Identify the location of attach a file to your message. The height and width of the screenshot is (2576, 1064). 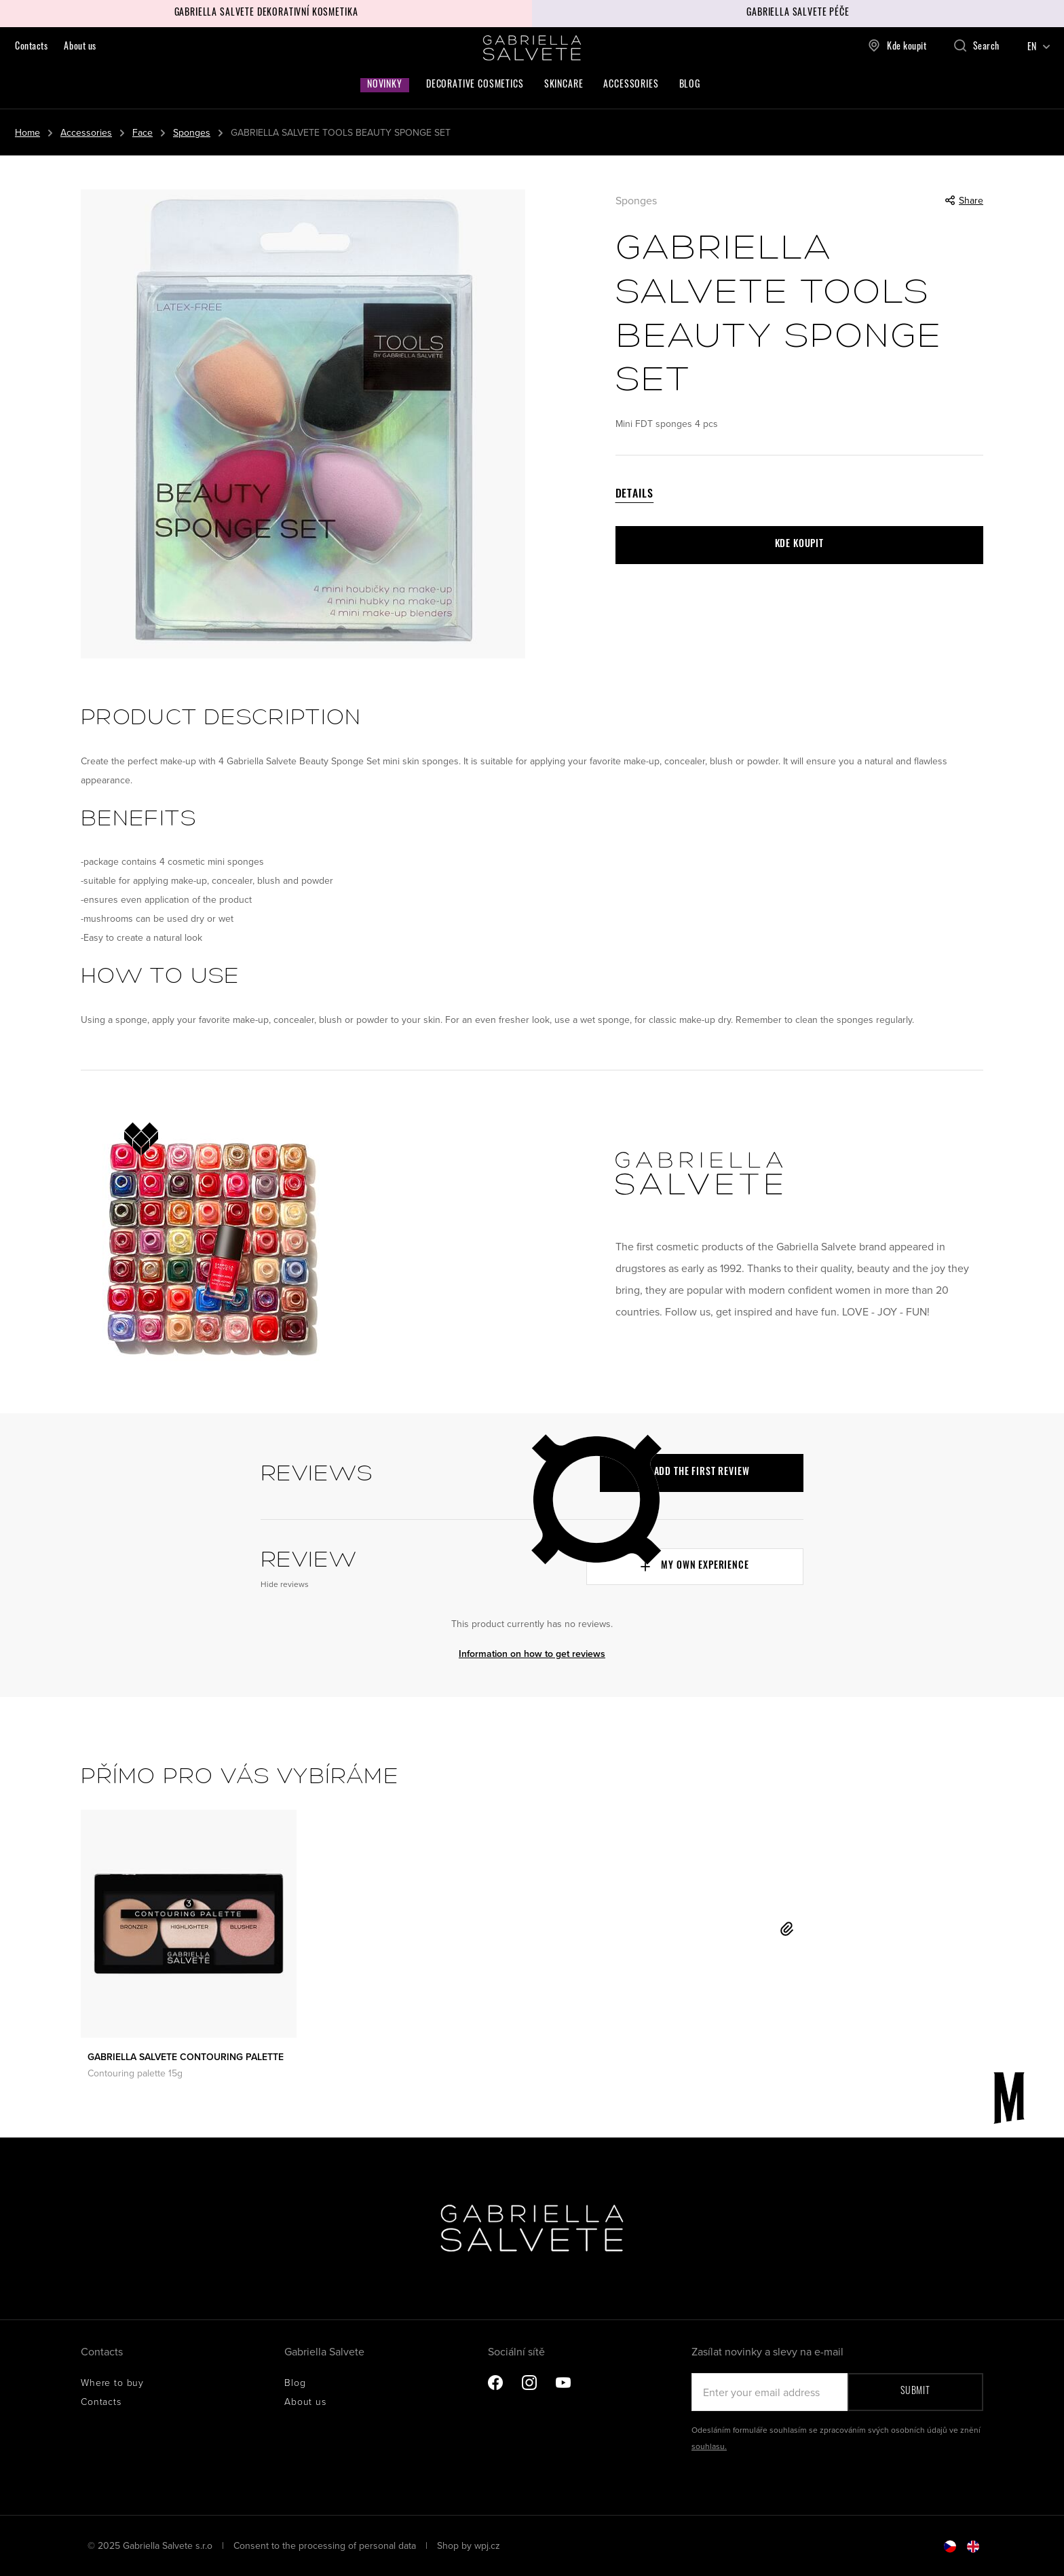
(787, 1929).